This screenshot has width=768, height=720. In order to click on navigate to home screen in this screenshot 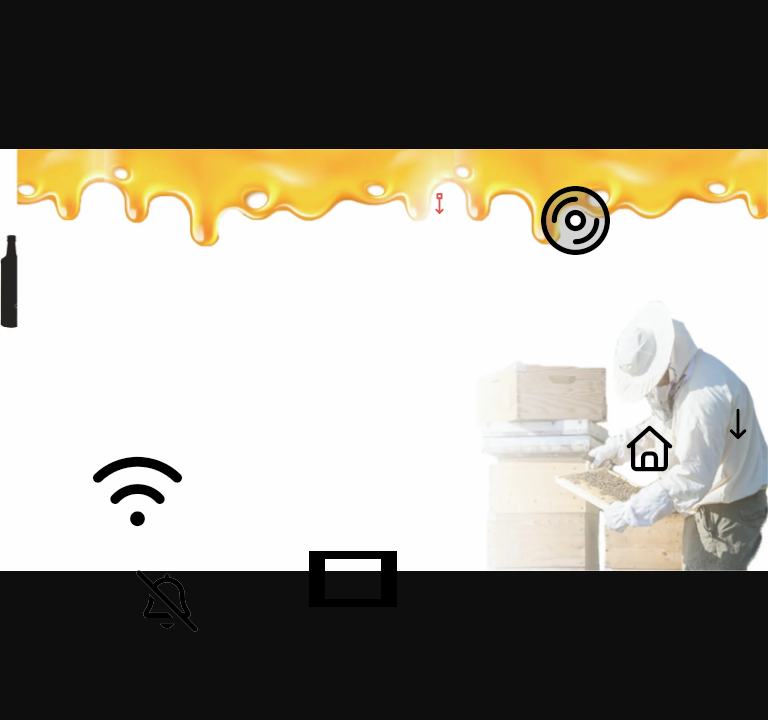, I will do `click(649, 448)`.